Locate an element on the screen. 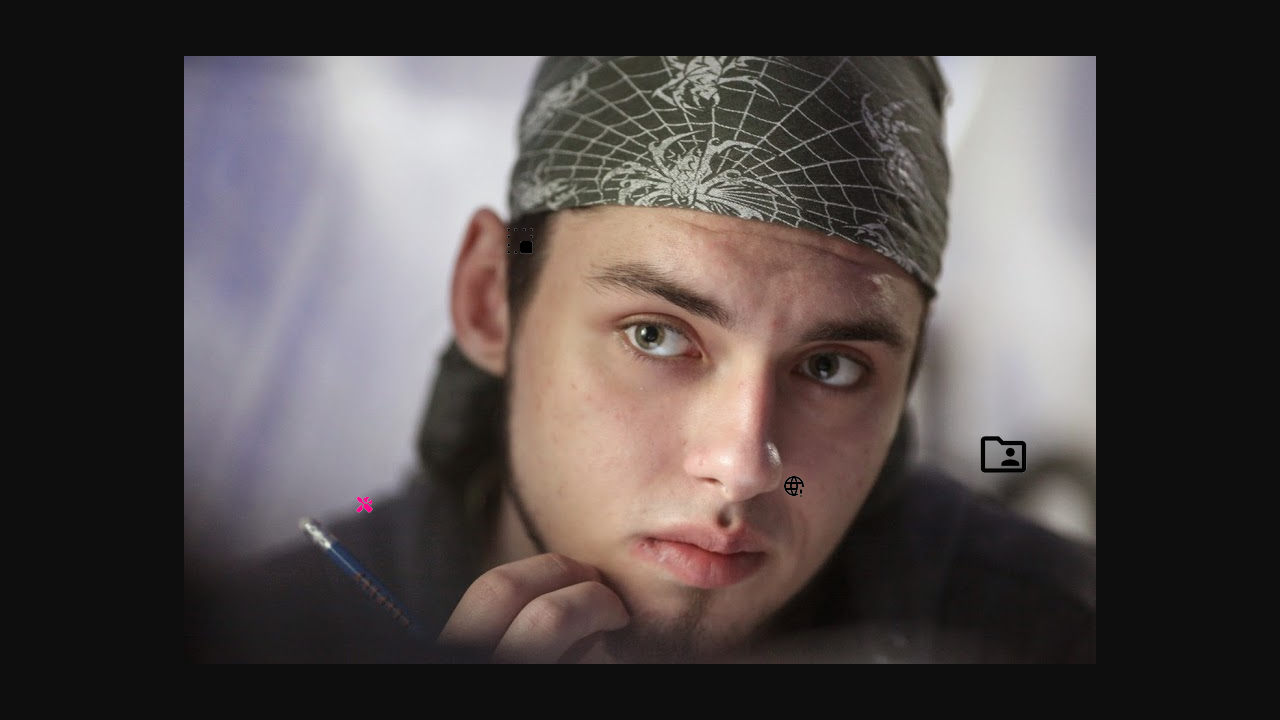 This screenshot has height=720, width=1280. align content to bottom-right corner is located at coordinates (520, 241).